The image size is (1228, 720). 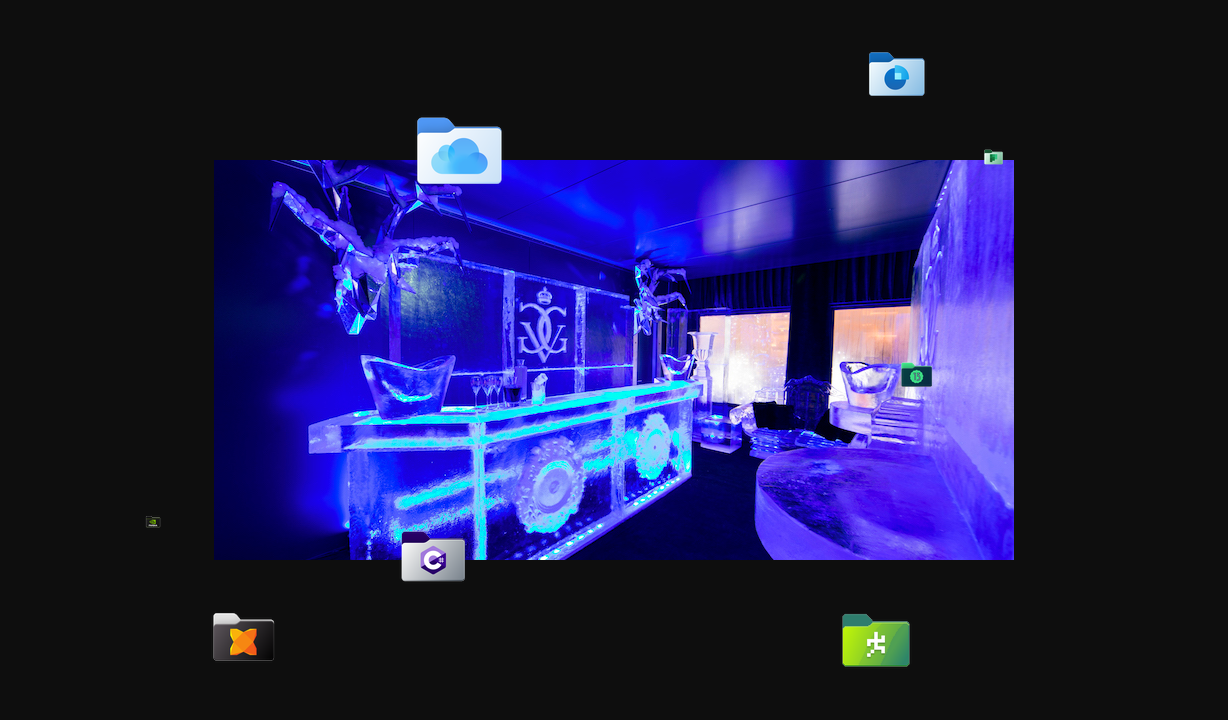 What do you see at coordinates (243, 638) in the screenshot?
I see `folder containing haxe project files` at bounding box center [243, 638].